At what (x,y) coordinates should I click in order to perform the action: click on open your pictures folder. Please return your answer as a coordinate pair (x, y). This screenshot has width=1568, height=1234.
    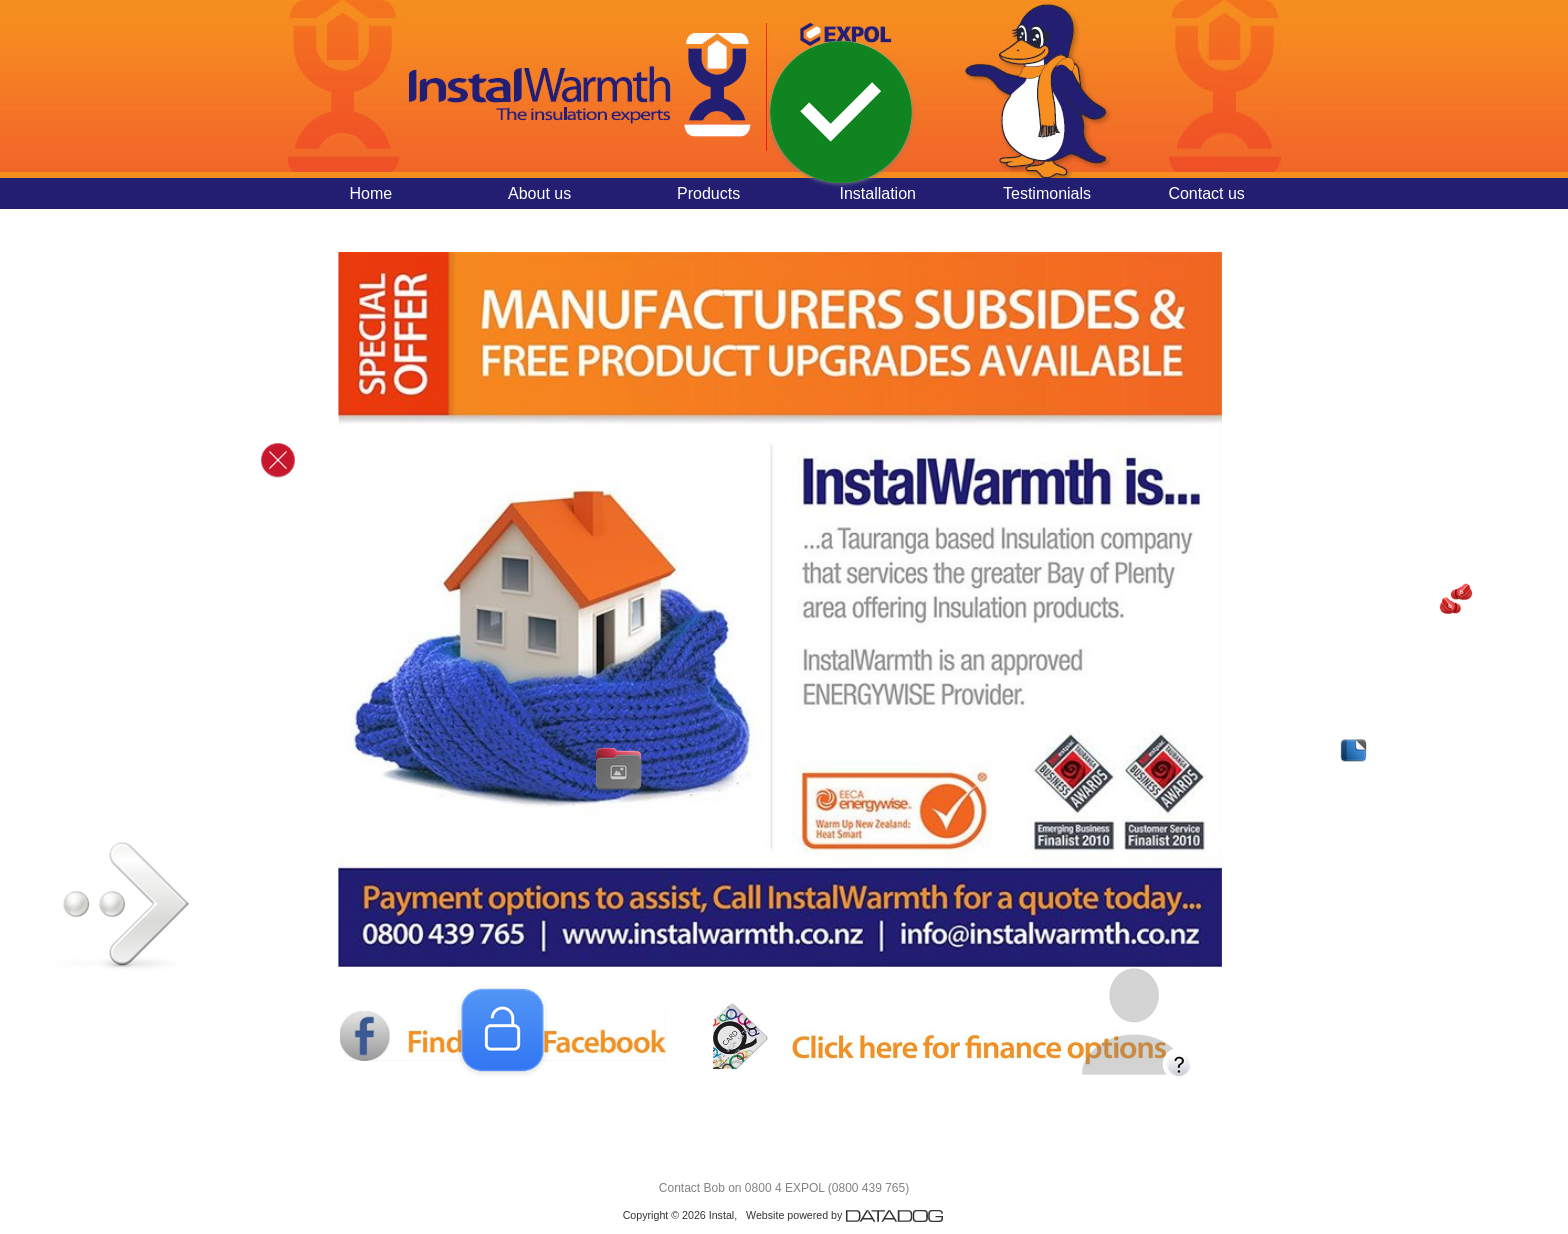
    Looking at the image, I should click on (618, 768).